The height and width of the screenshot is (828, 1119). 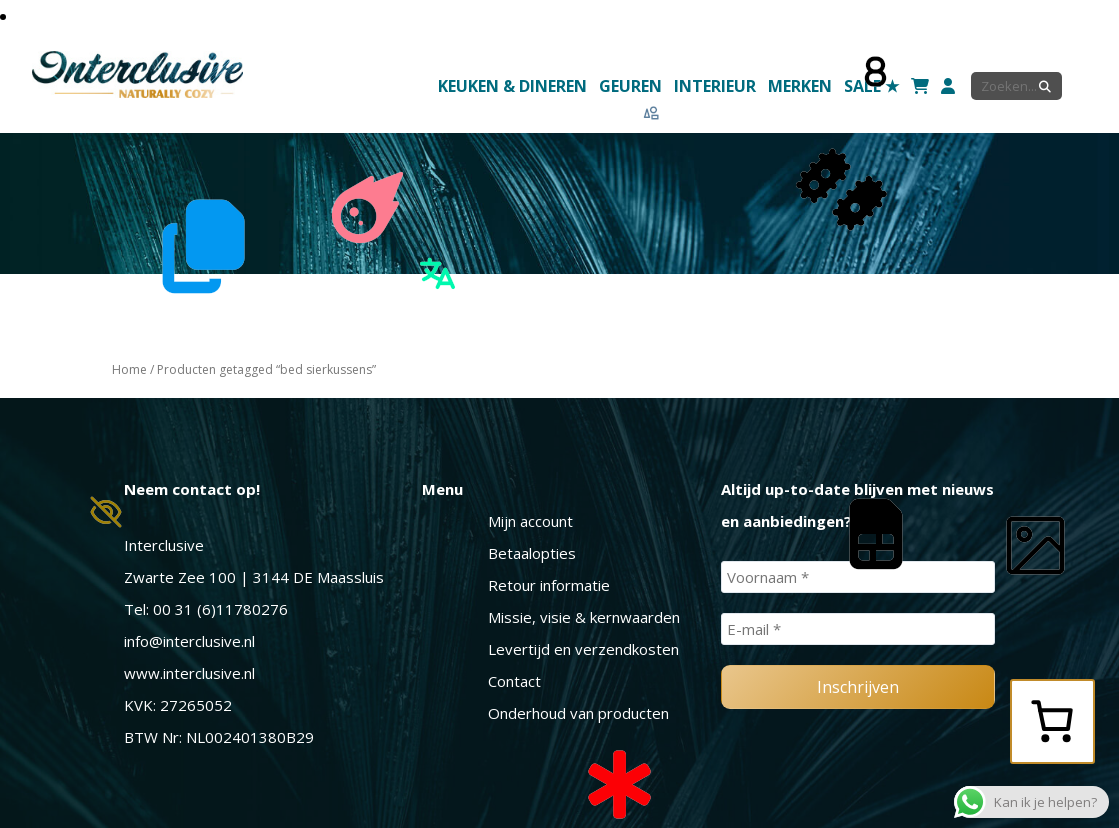 What do you see at coordinates (1035, 545) in the screenshot?
I see `add or upload an image` at bounding box center [1035, 545].